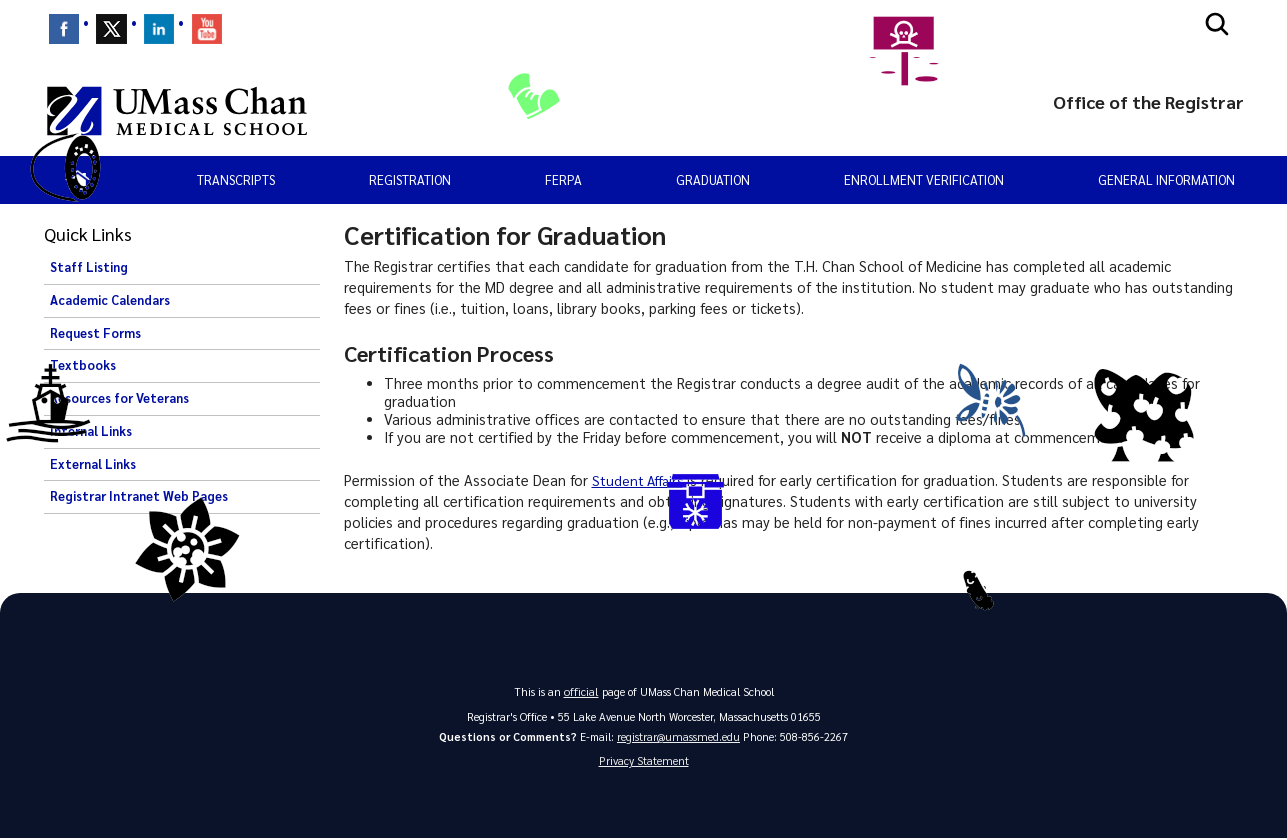 Image resolution: width=1287 pixels, height=840 pixels. What do you see at coordinates (534, 95) in the screenshot?
I see `indicates walking or movement ability` at bounding box center [534, 95].